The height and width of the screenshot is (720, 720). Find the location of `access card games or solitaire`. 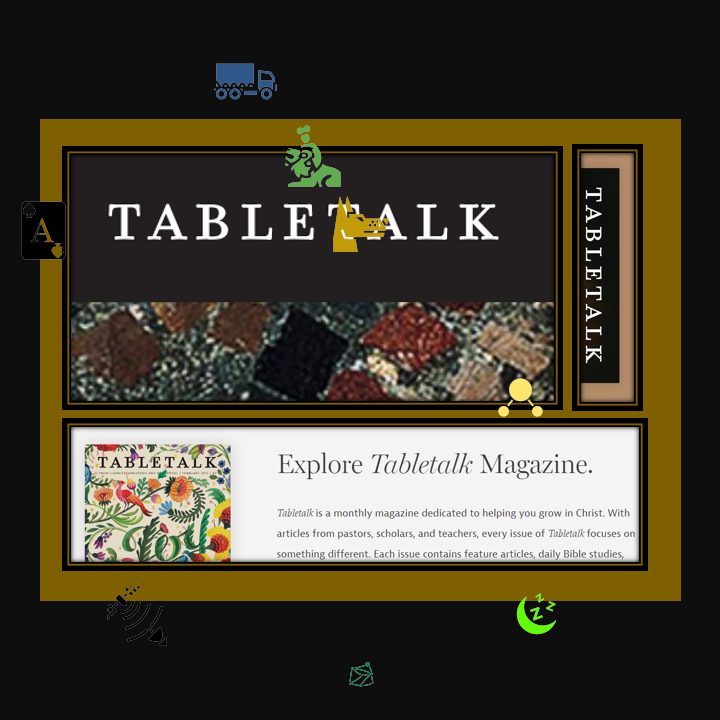

access card games or solitaire is located at coordinates (43, 230).